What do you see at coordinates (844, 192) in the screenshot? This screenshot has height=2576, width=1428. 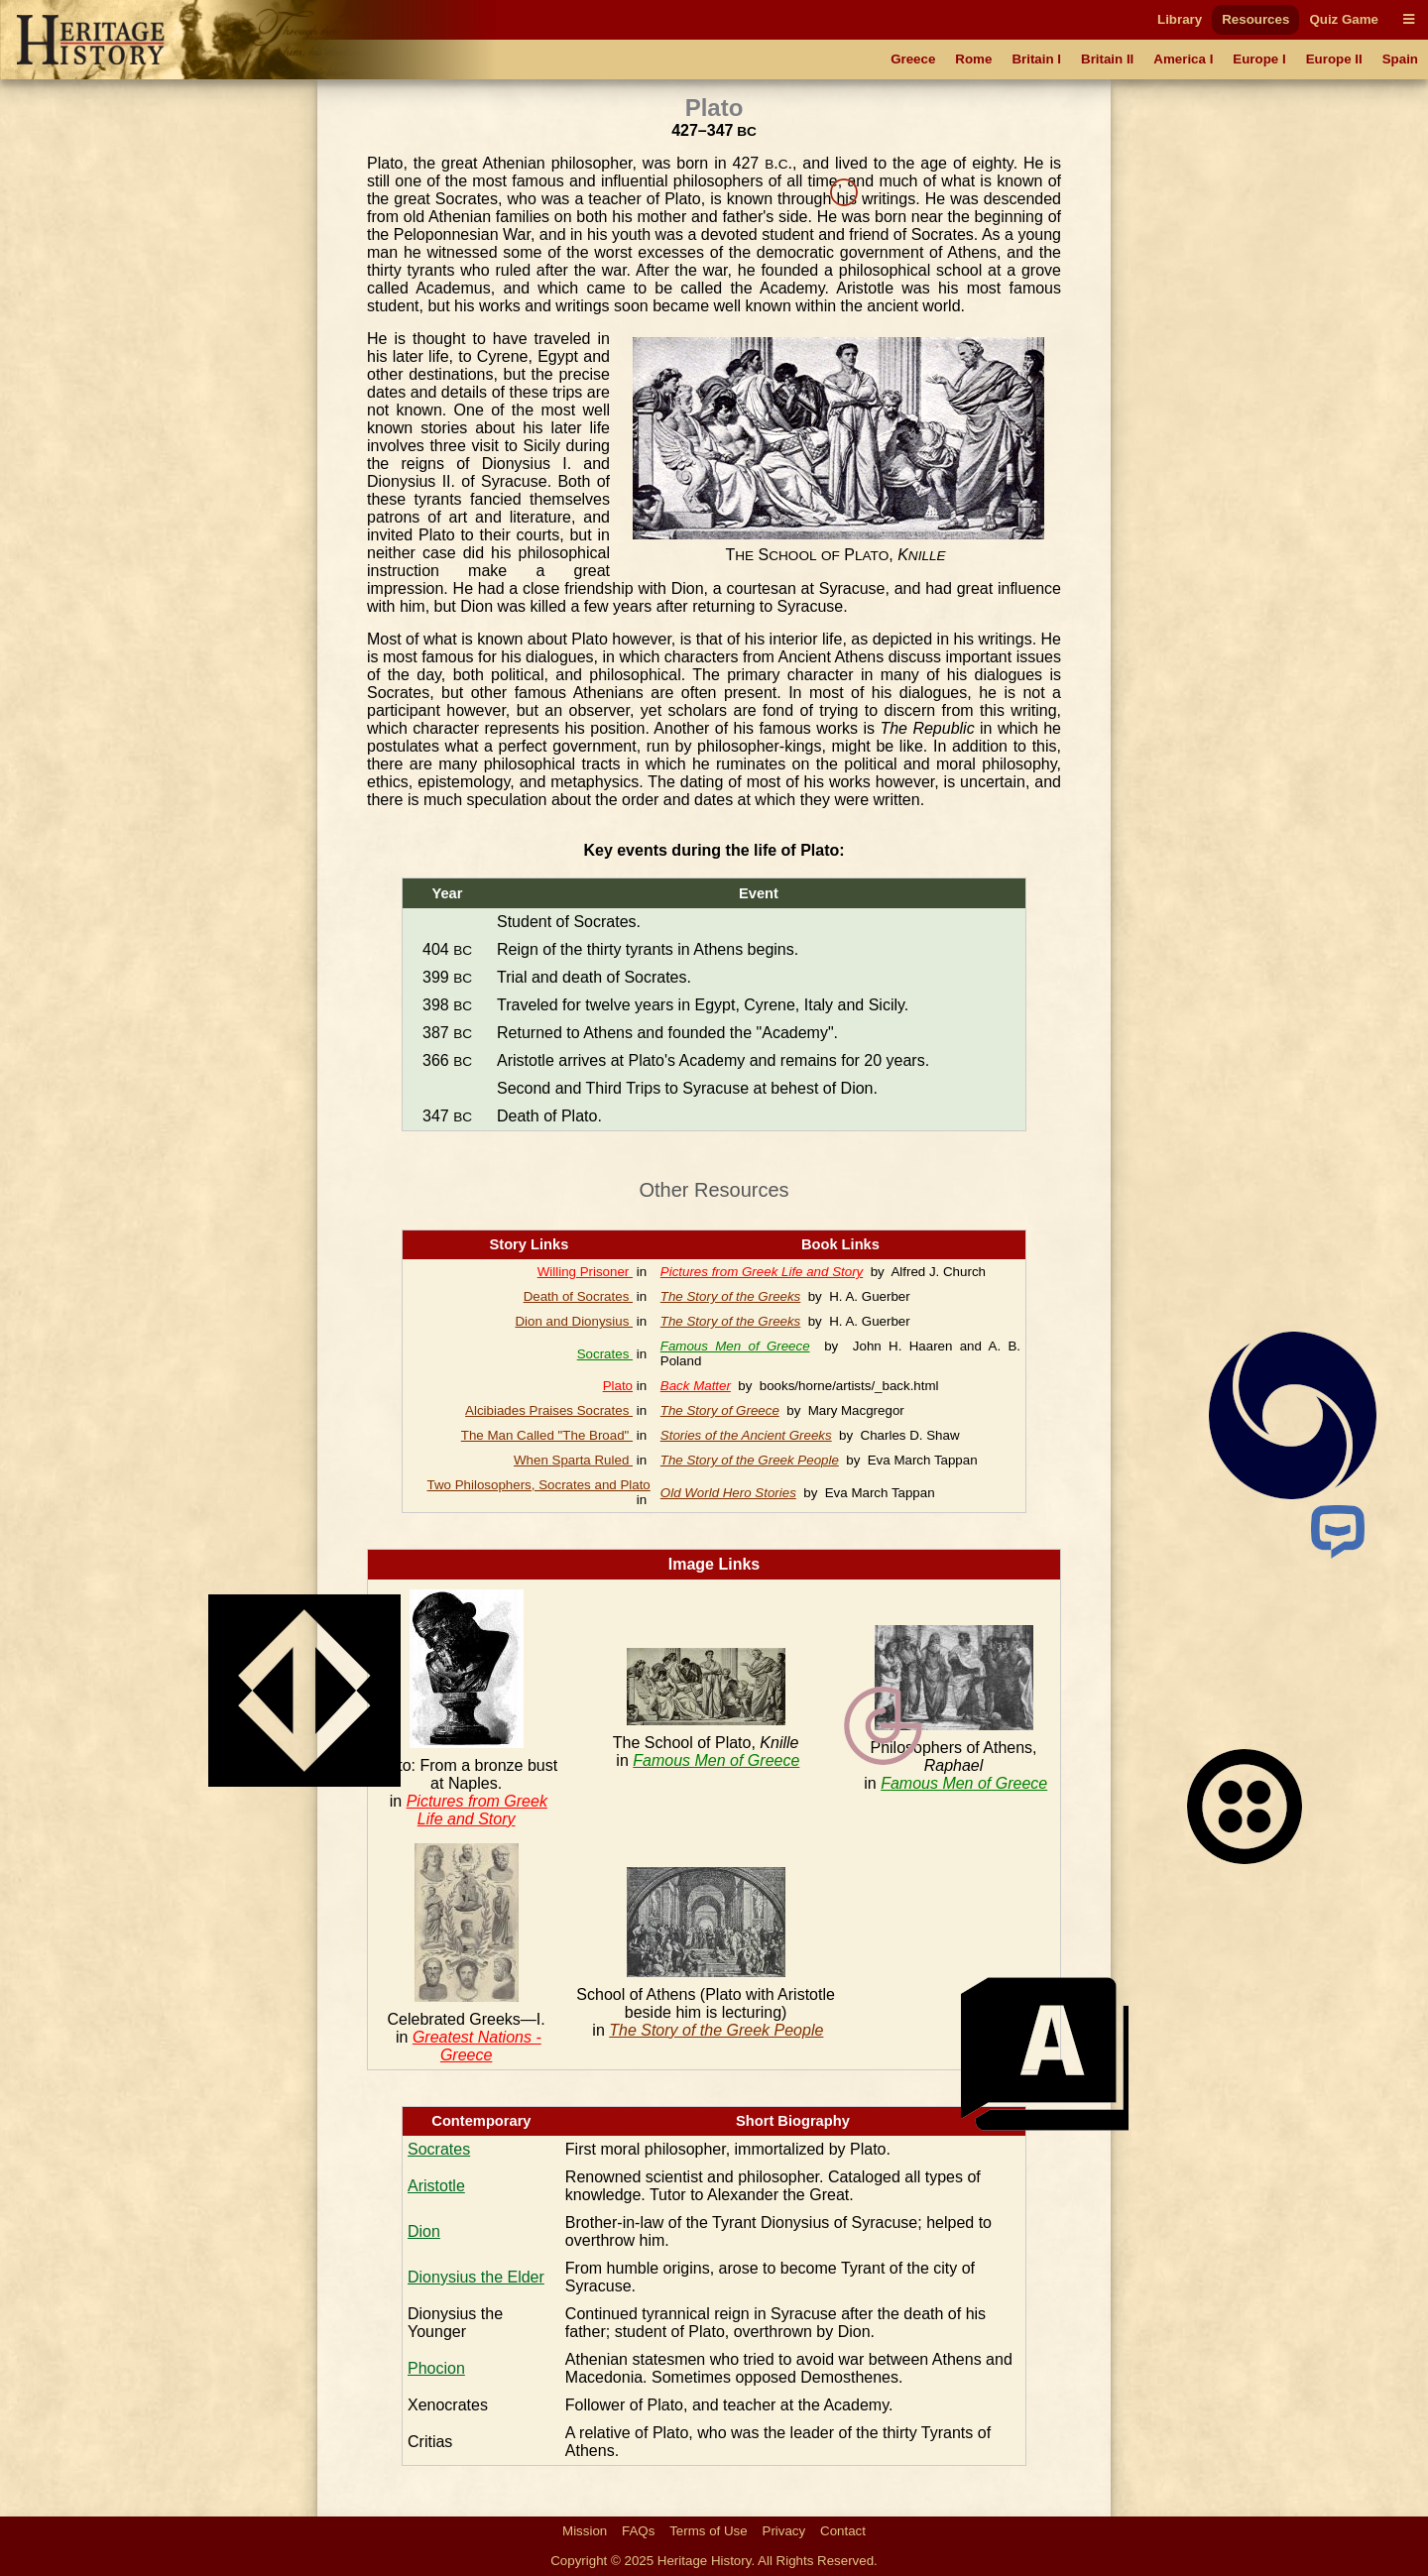 I see `conventional commits project logo` at bounding box center [844, 192].